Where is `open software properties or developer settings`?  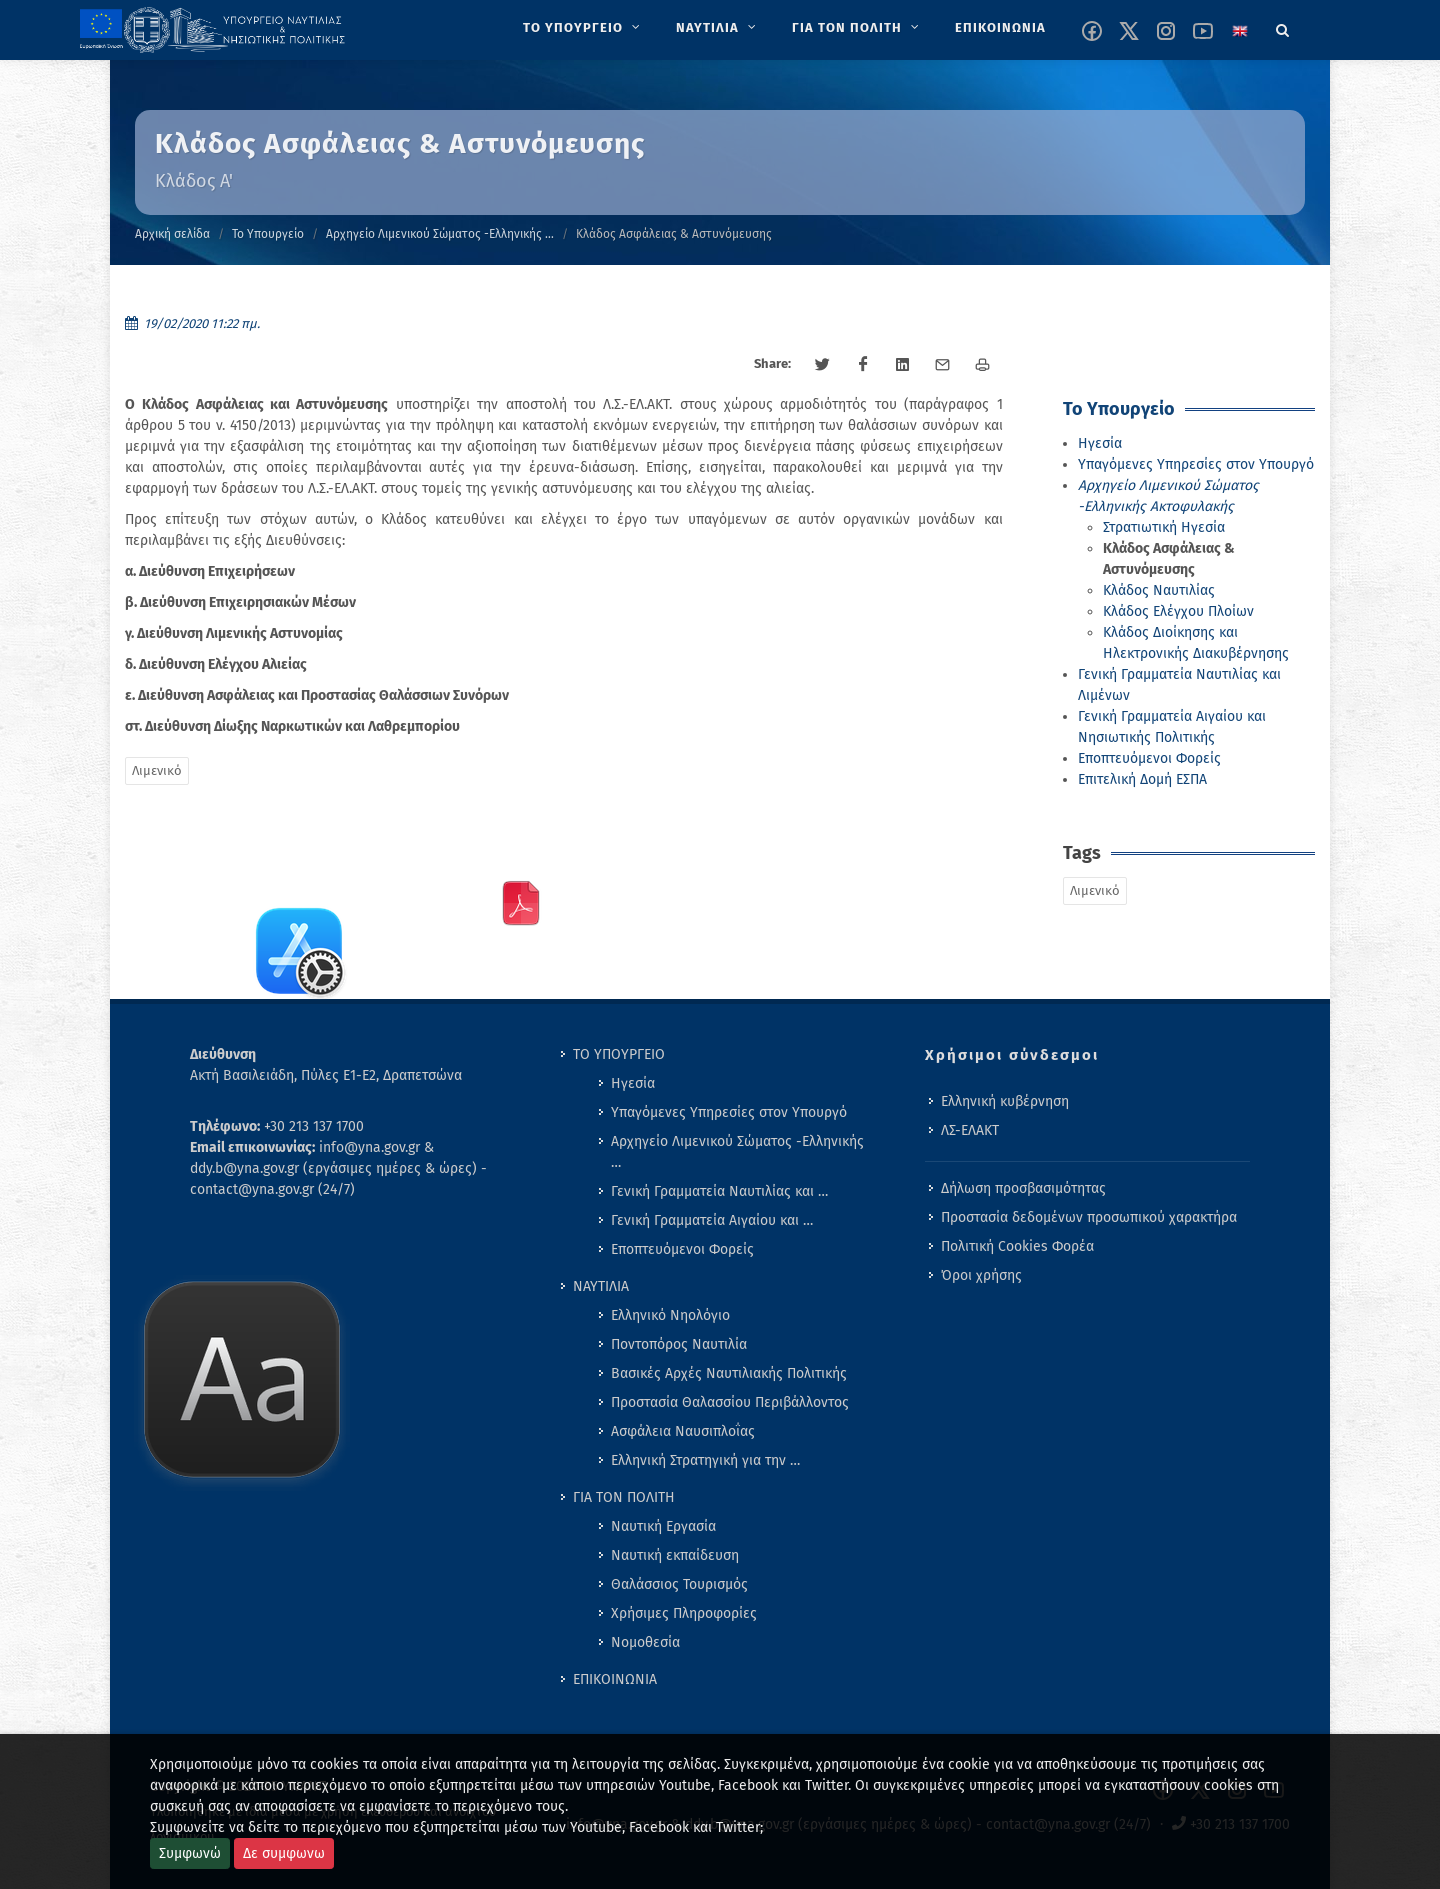 open software properties or developer settings is located at coordinates (299, 951).